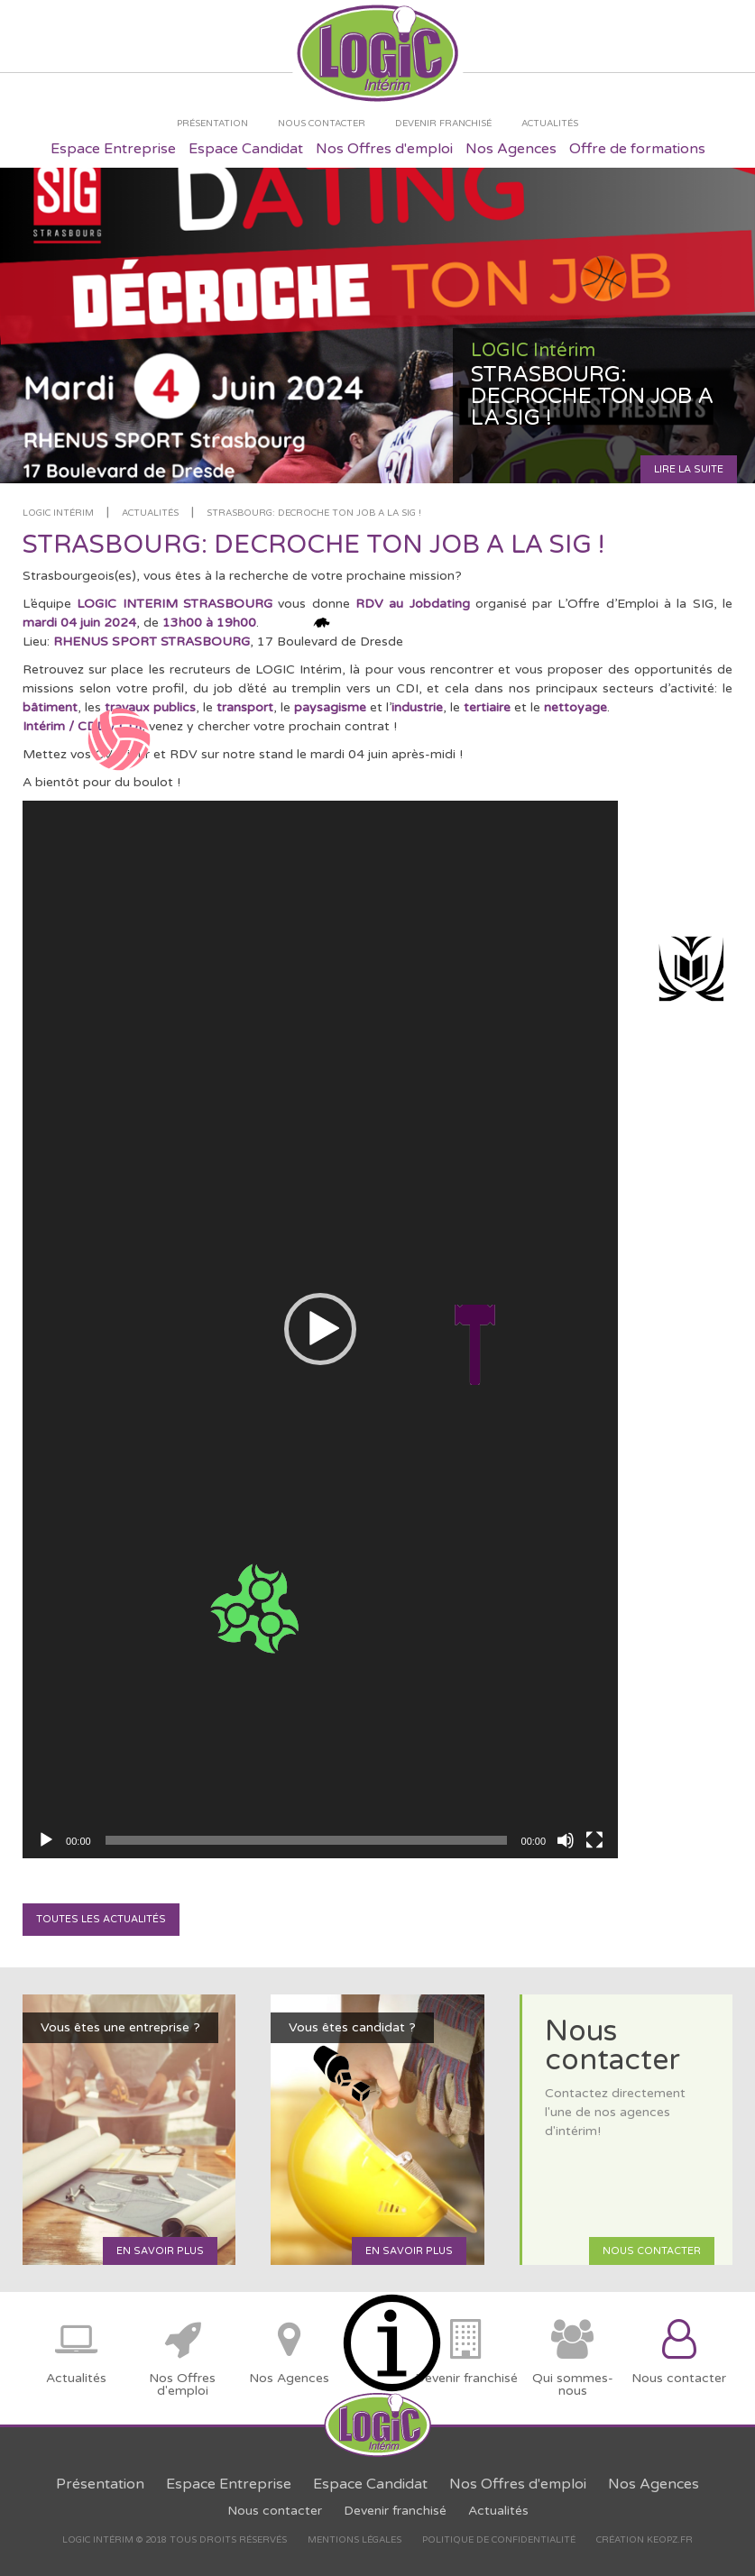 This screenshot has height=2576, width=755. Describe the element at coordinates (119, 739) in the screenshot. I see `access volleyball or beach sports content` at that location.